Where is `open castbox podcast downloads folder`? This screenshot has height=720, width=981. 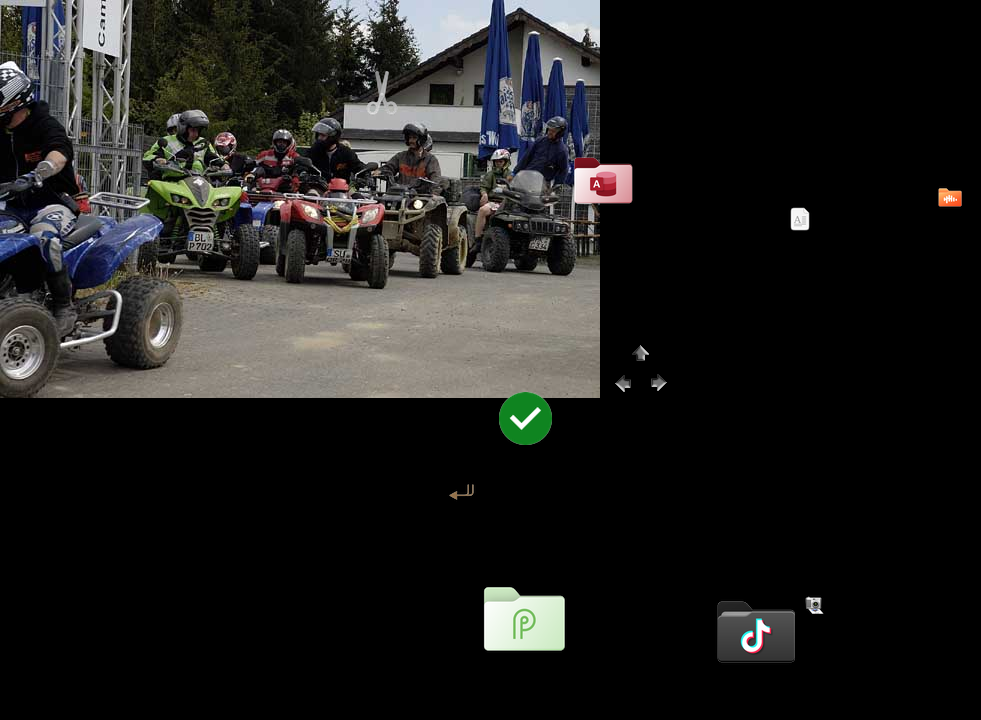 open castbox podcast downloads folder is located at coordinates (950, 198).